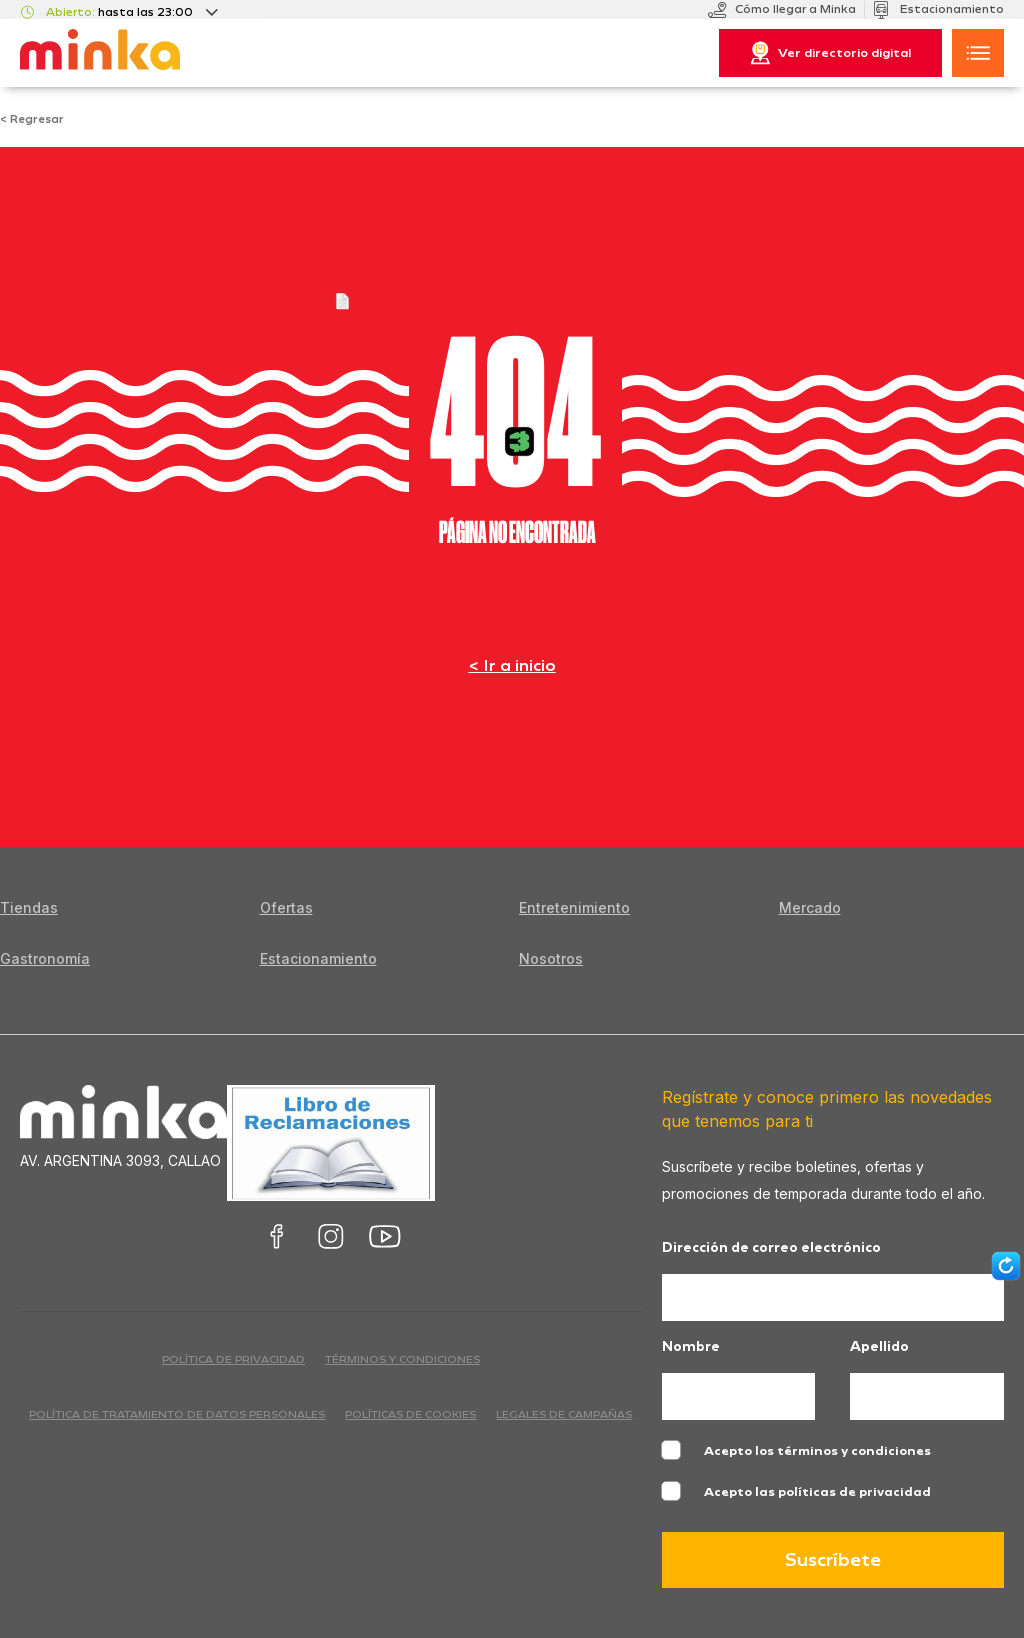  What do you see at coordinates (342, 301) in the screenshot?
I see `generic binary or data file` at bounding box center [342, 301].